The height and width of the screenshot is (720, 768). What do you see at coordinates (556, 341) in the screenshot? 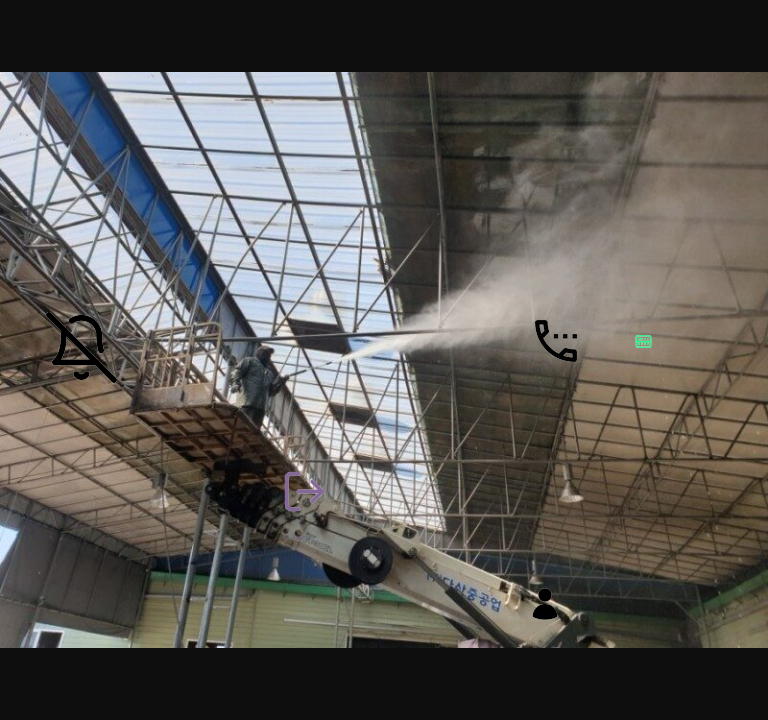
I see `access phone or call settings` at bounding box center [556, 341].